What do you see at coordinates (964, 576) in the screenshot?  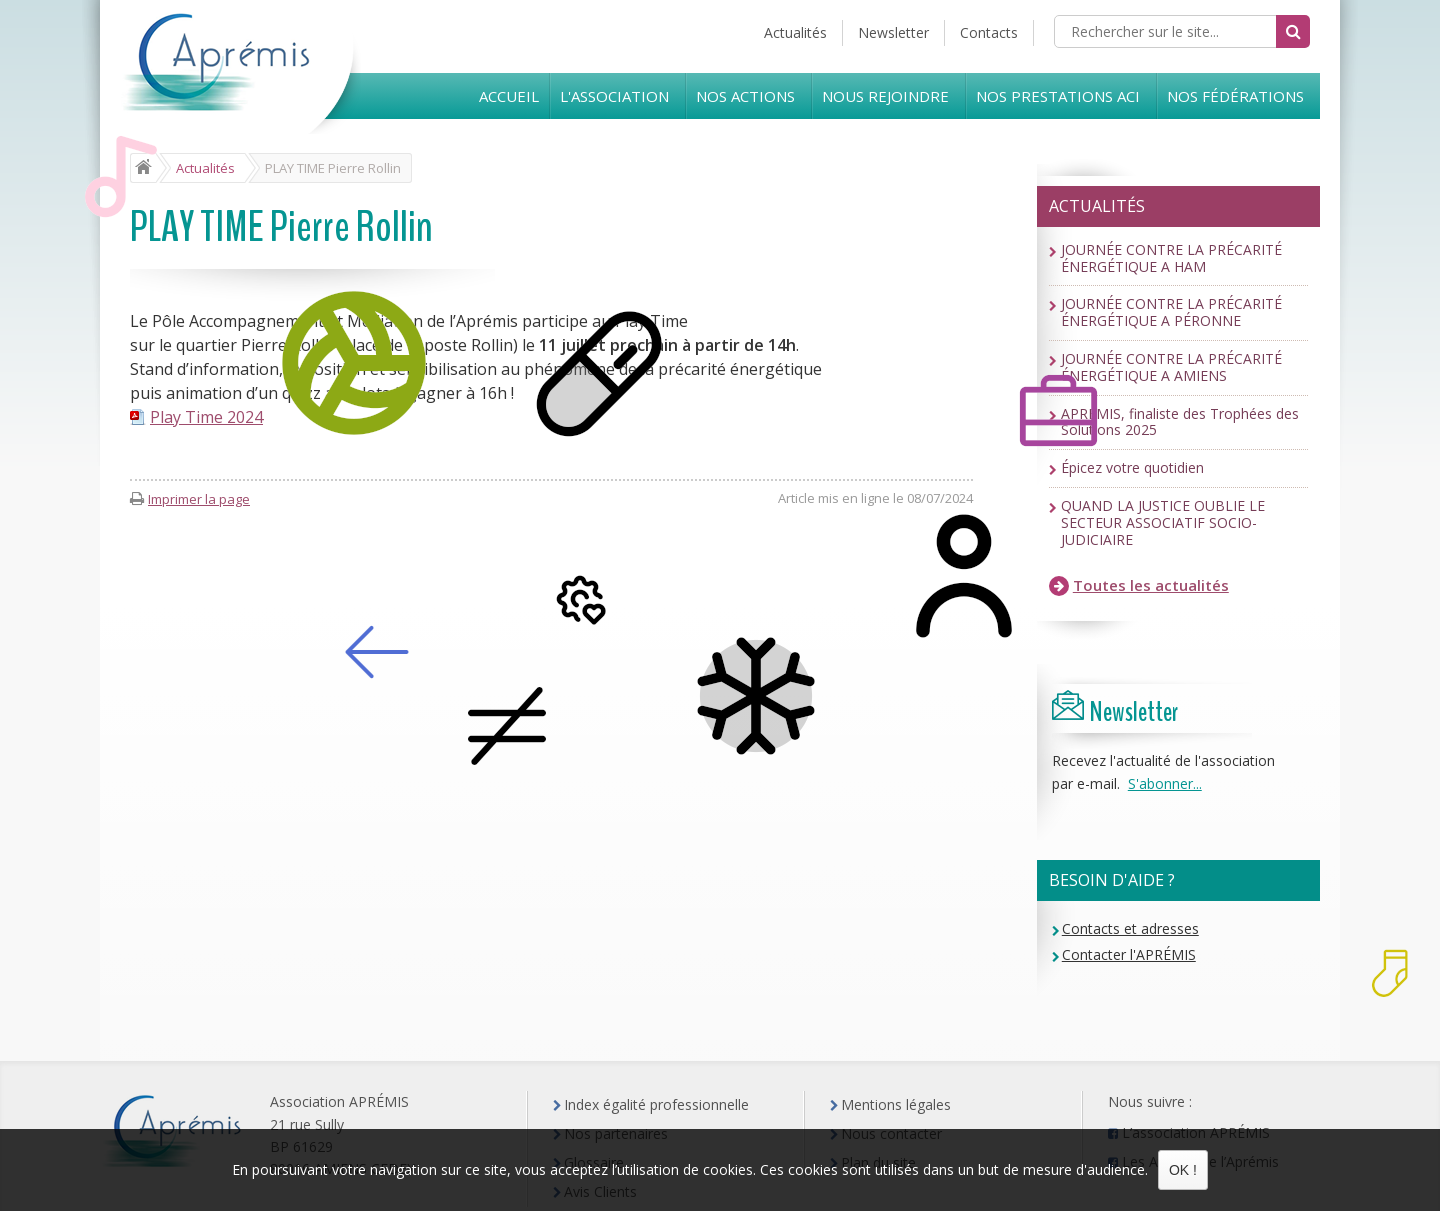 I see `view your profile` at bounding box center [964, 576].